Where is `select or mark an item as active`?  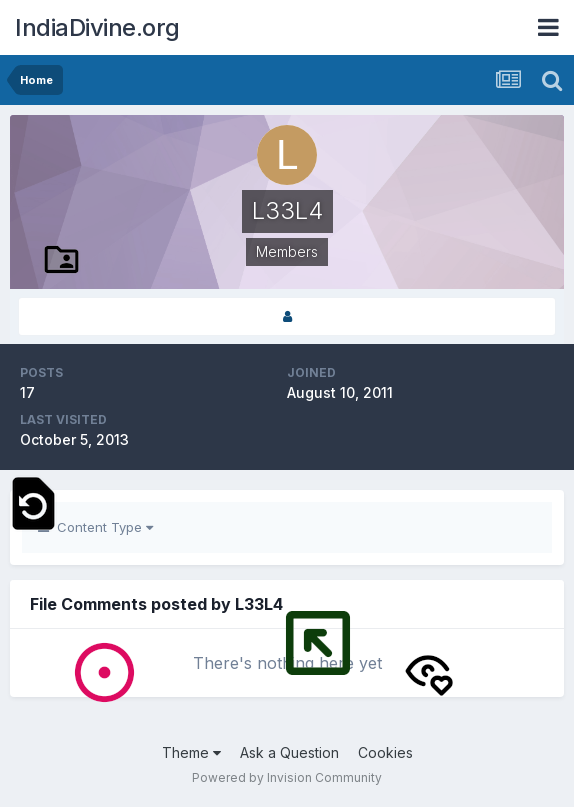
select or mark an item as active is located at coordinates (104, 672).